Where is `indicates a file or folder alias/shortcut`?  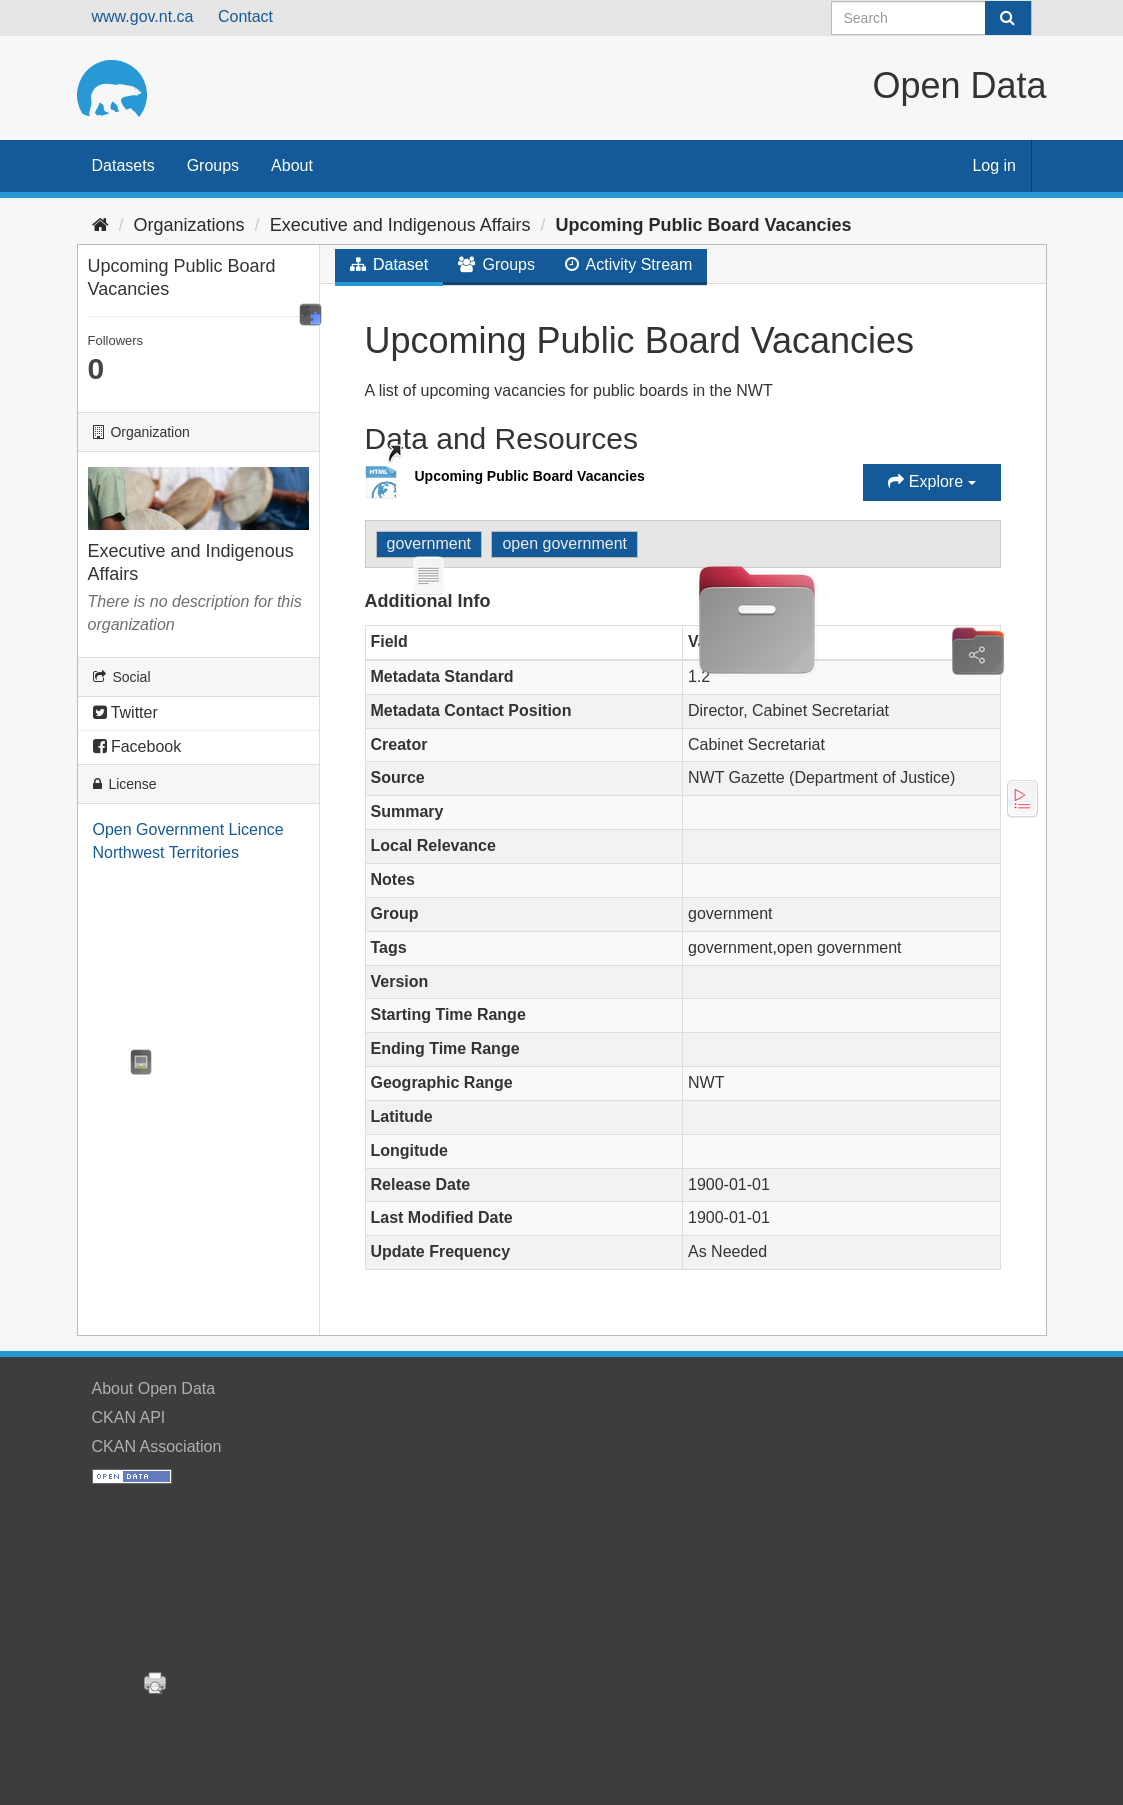 indicates a file or folder alias/shortcut is located at coordinates (441, 409).